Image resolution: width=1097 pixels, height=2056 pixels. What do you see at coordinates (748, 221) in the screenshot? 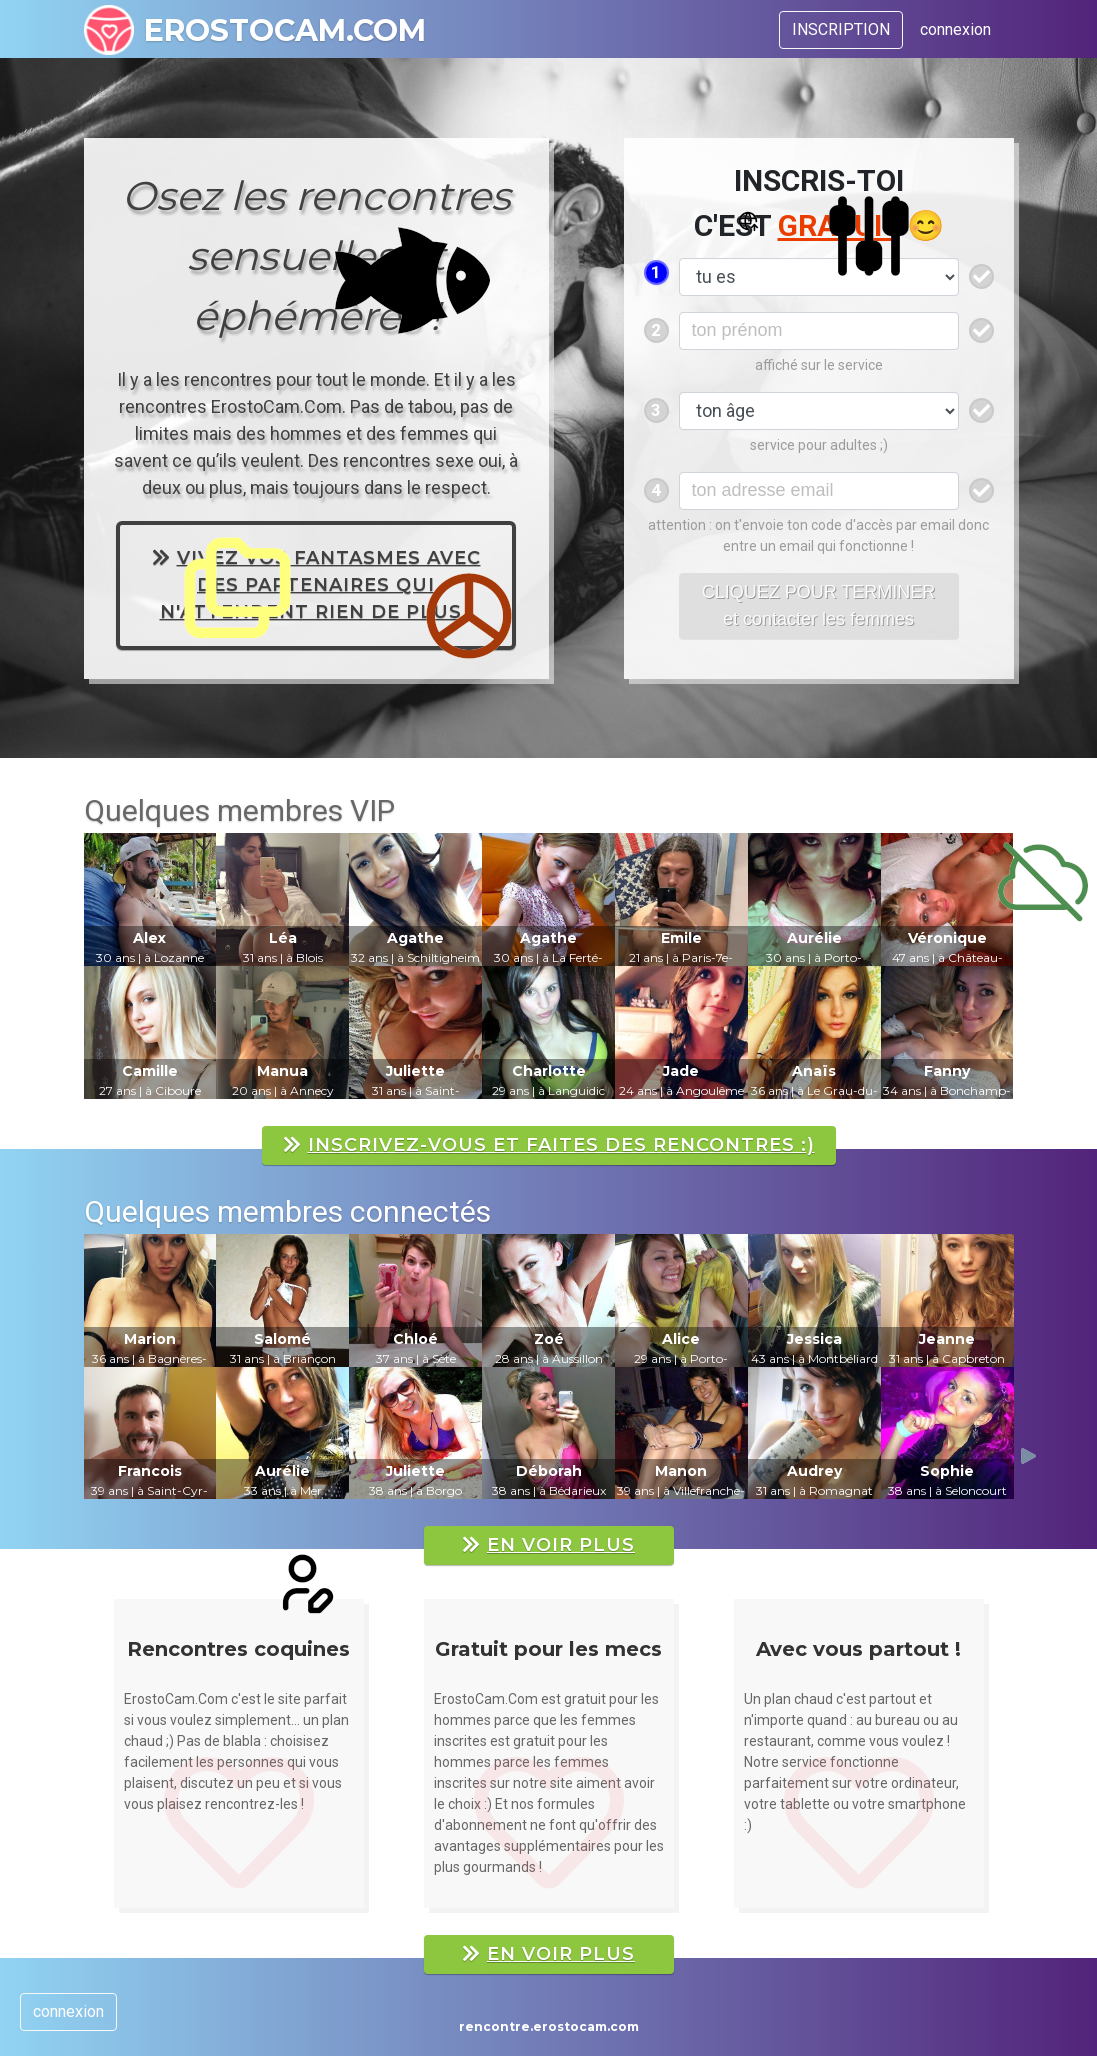
I see `upload to the web or cloud` at bounding box center [748, 221].